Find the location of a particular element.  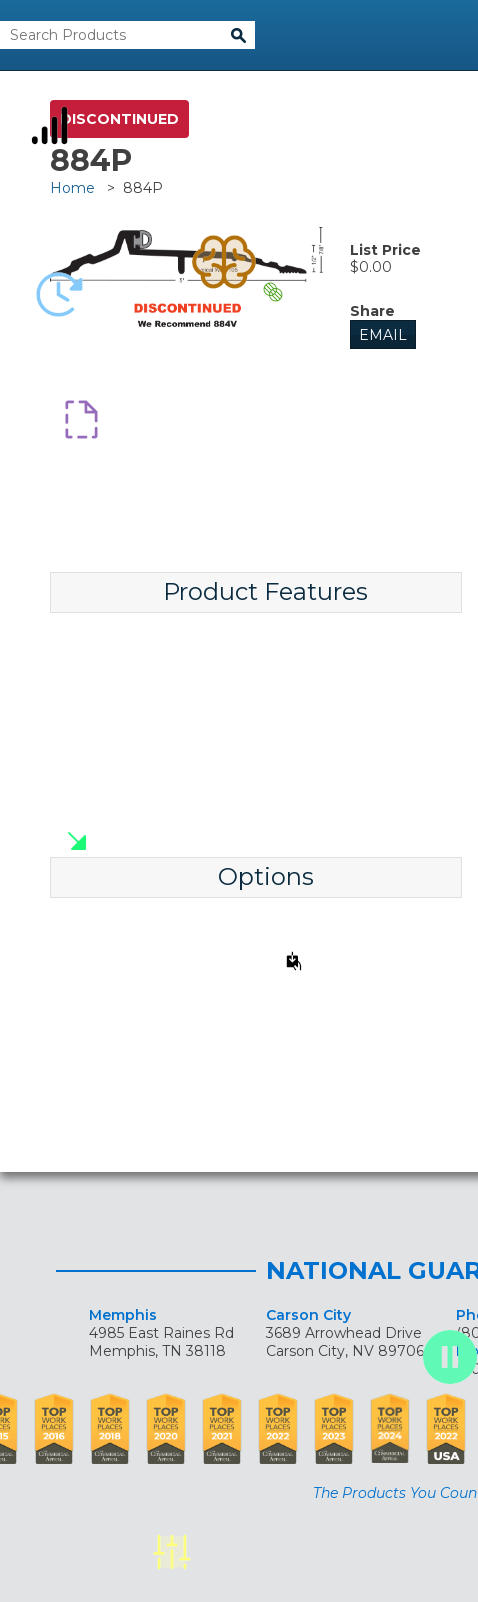

access AI or smart features is located at coordinates (224, 263).